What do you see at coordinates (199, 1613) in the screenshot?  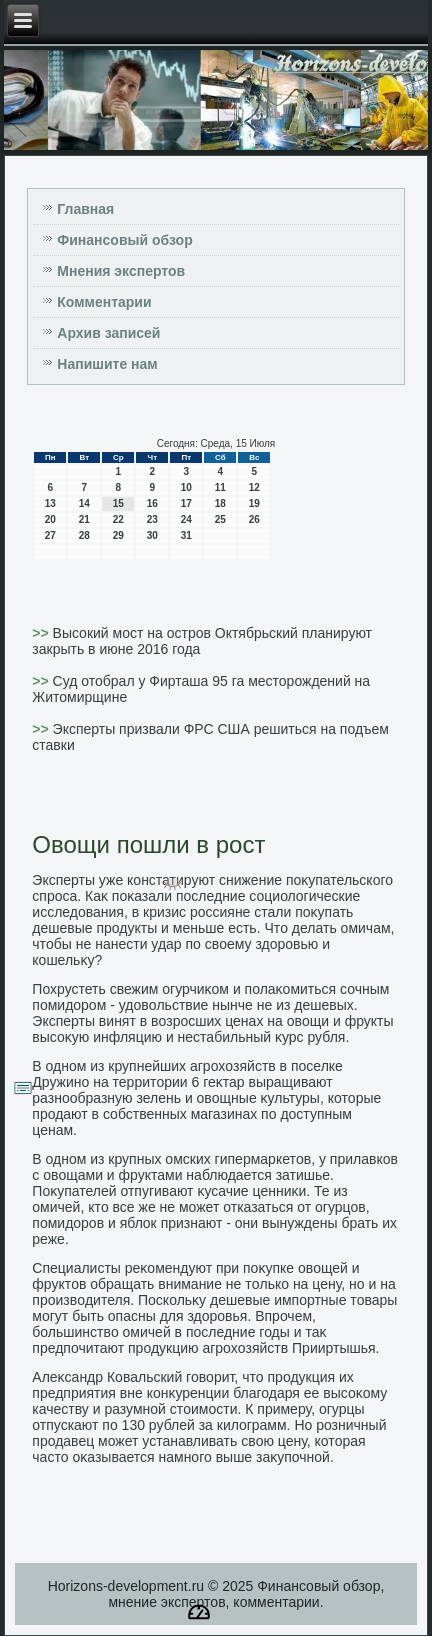 I see `view performance metrics or speed` at bounding box center [199, 1613].